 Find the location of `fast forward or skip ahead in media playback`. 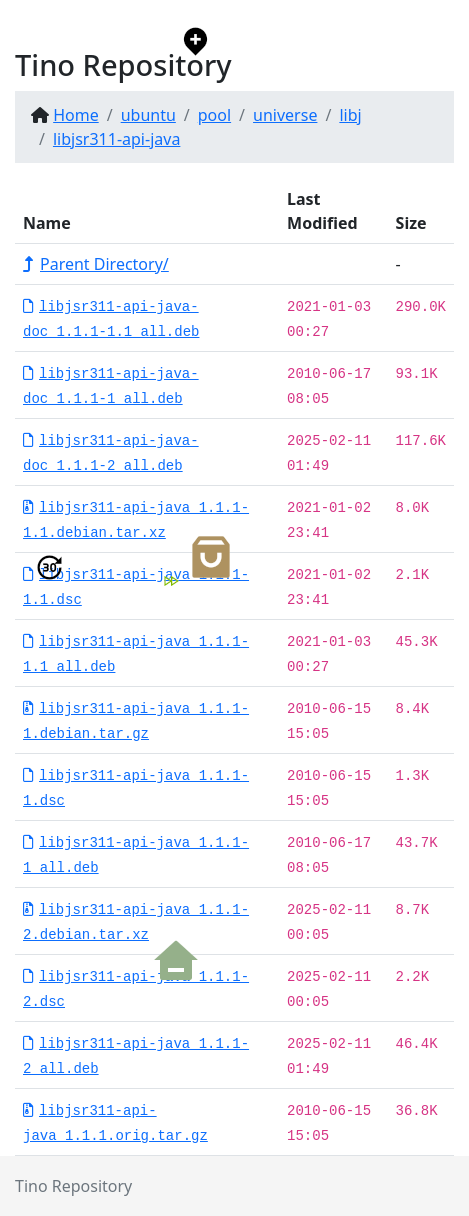

fast forward or skip ahead in media playback is located at coordinates (171, 581).